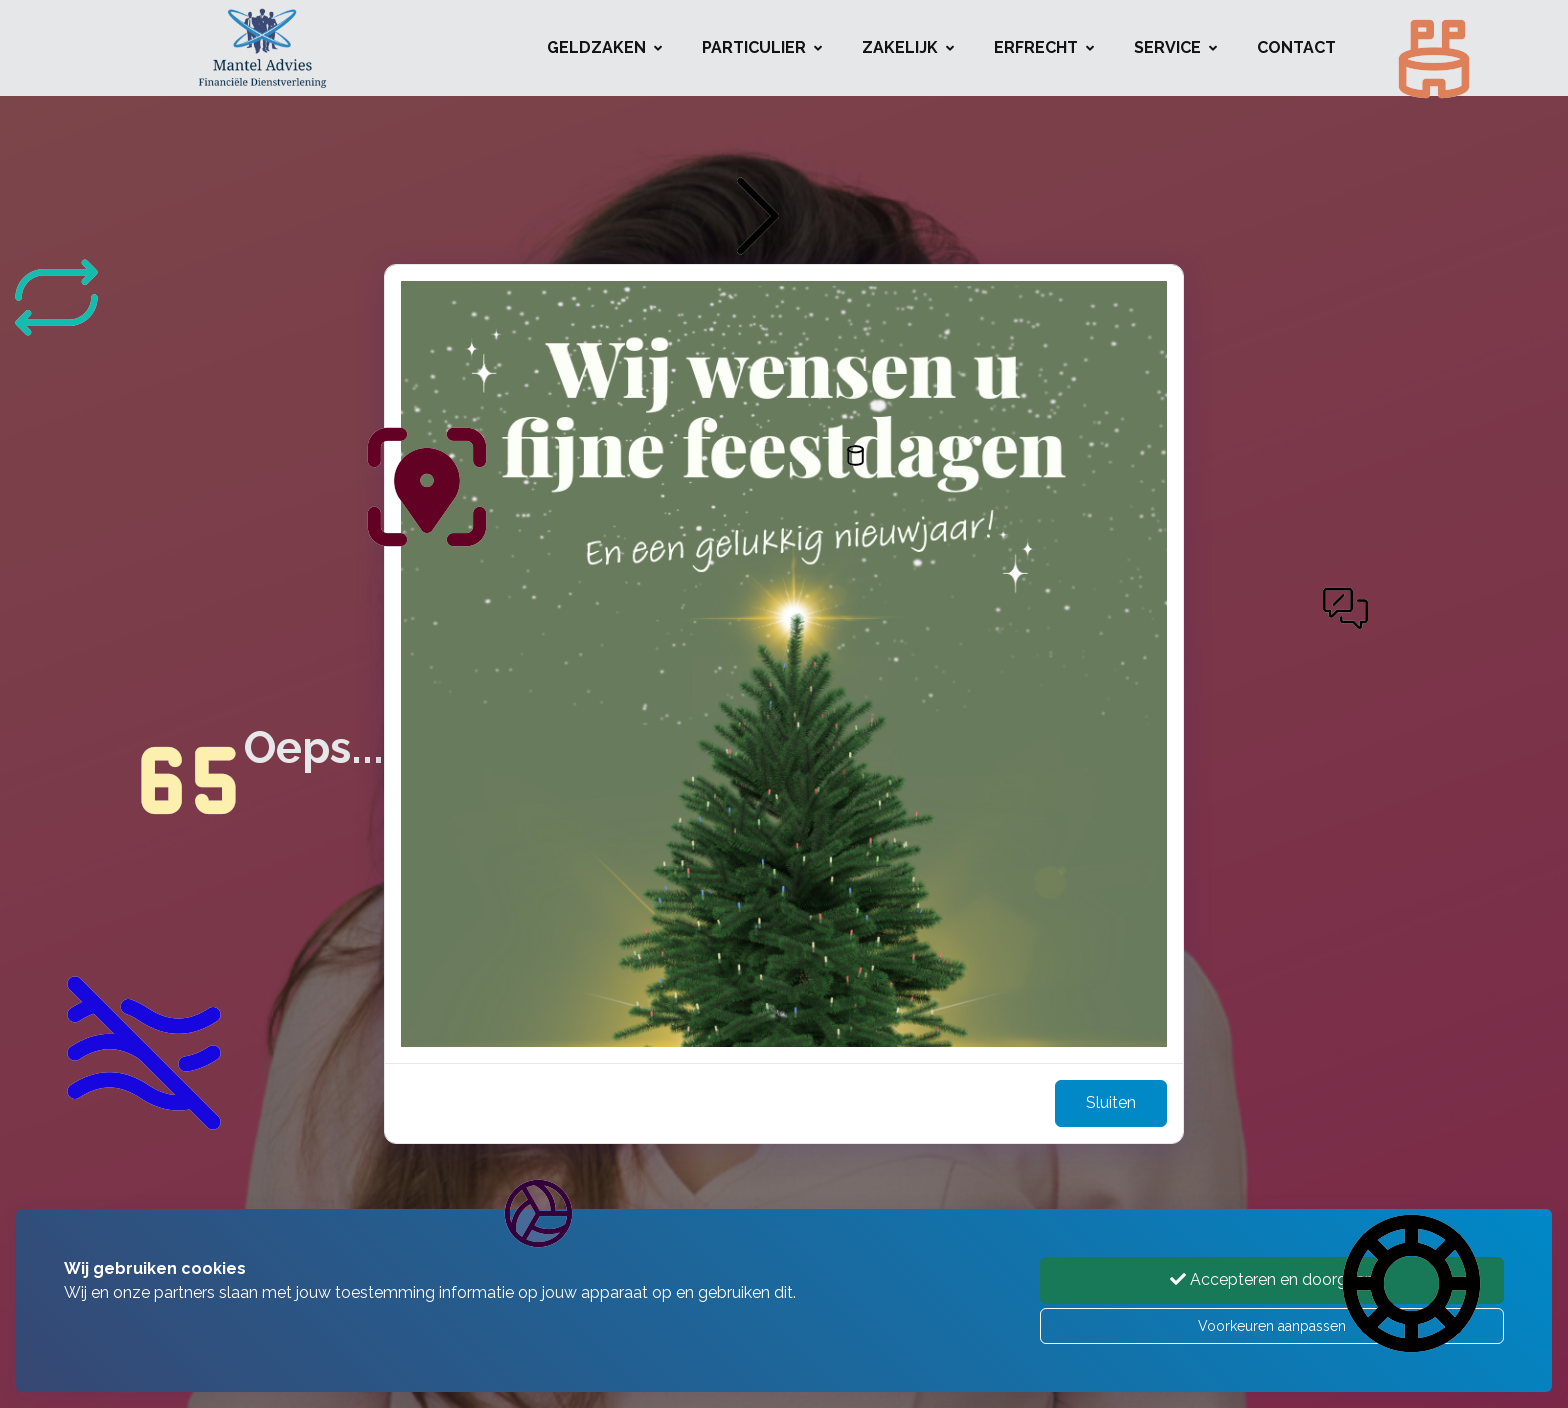 The width and height of the screenshot is (1568, 1408). Describe the element at coordinates (1411, 1283) in the screenshot. I see `access casino or gambling games` at that location.